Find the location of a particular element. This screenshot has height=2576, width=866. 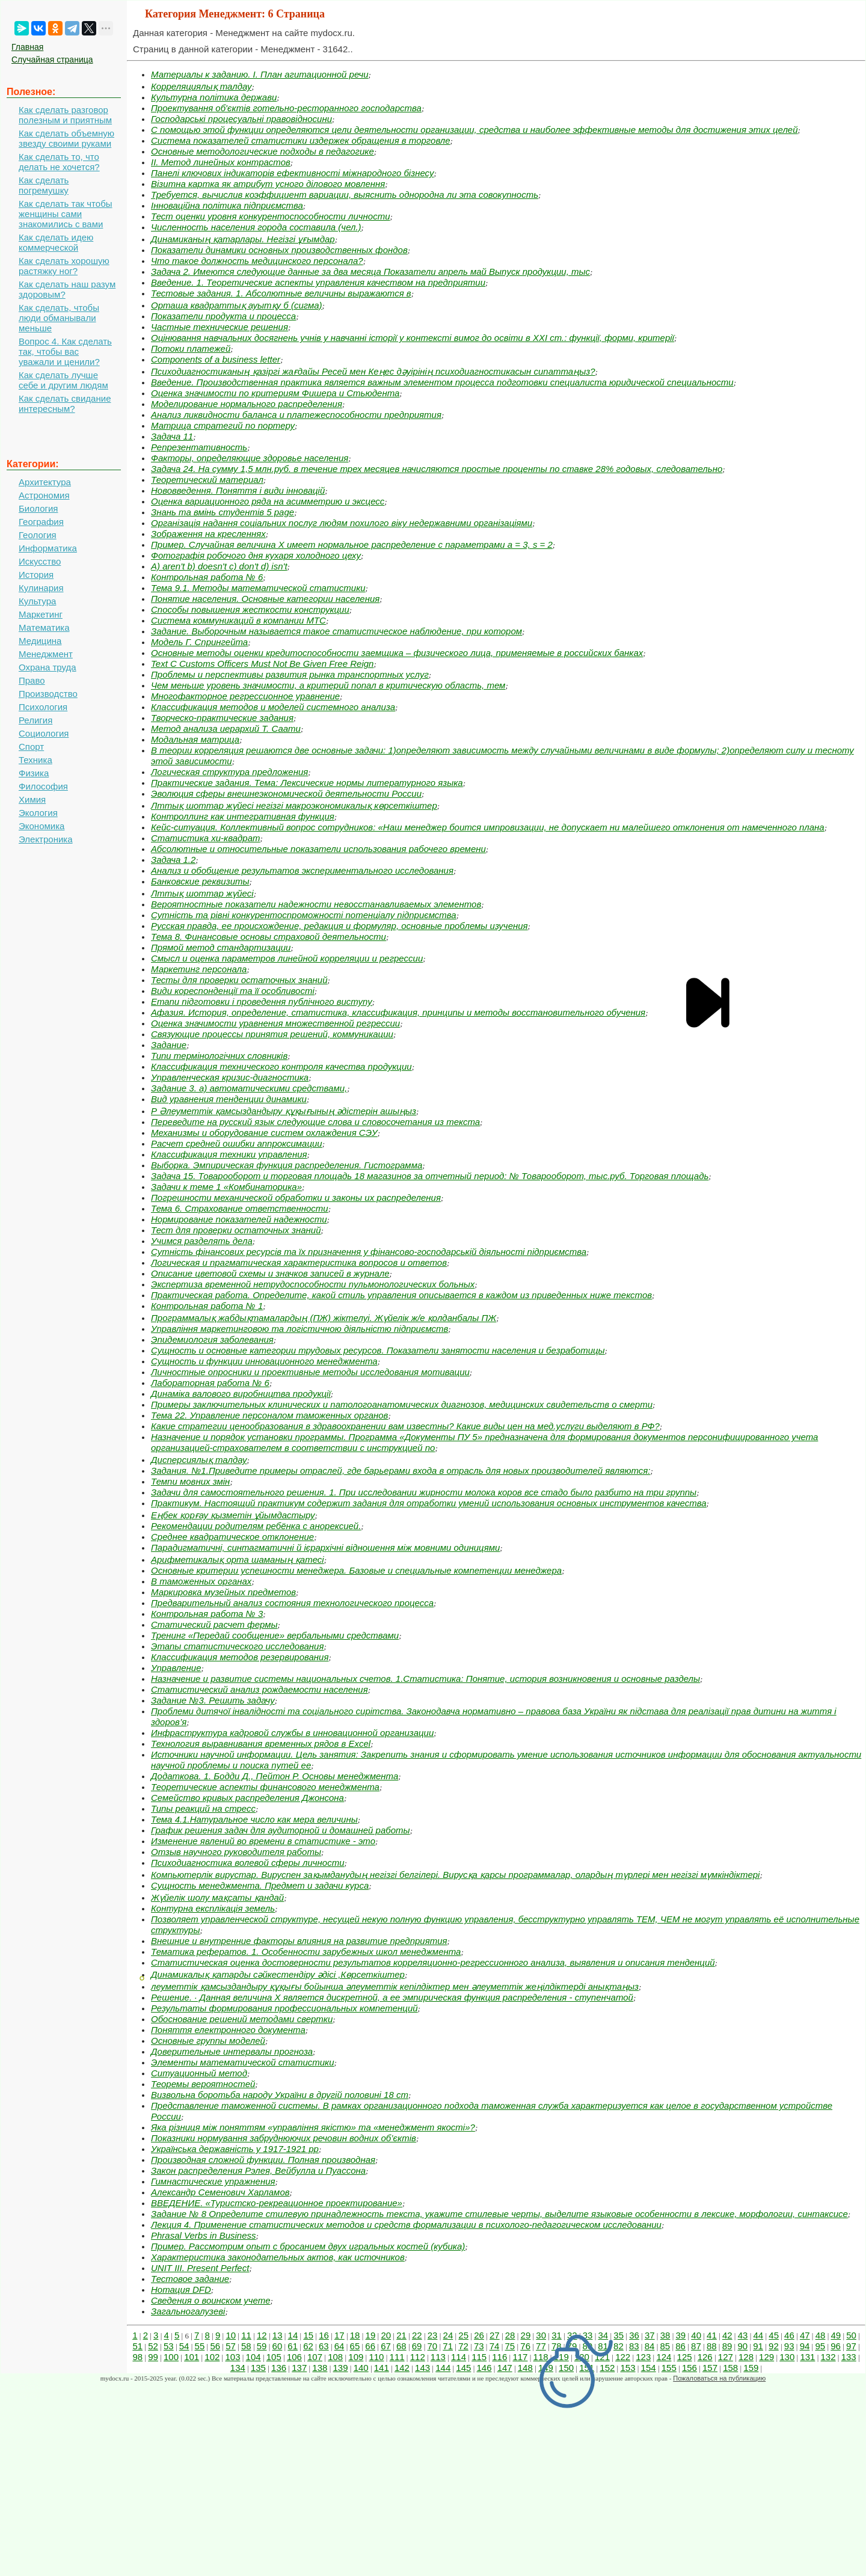

indicates an unselected or inactive radio button option is located at coordinates (142, 1978).